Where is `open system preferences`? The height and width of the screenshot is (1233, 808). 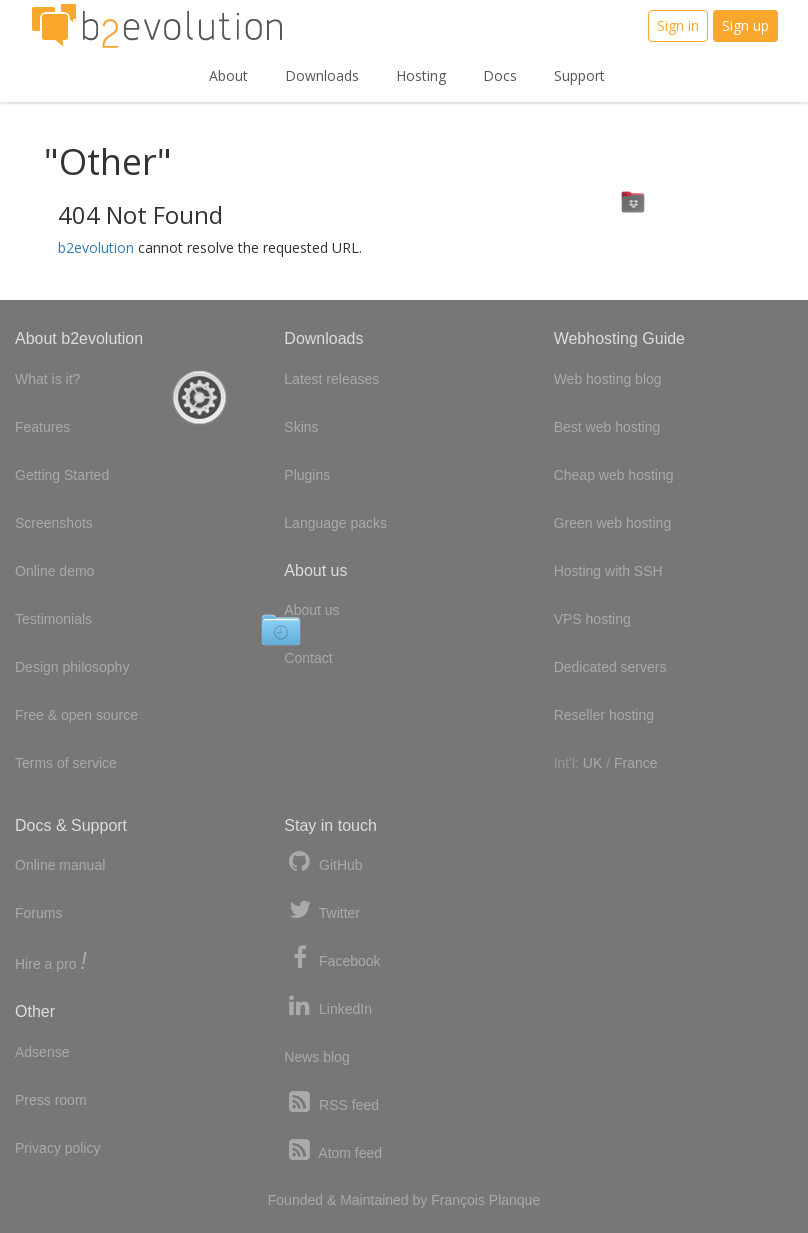 open system preferences is located at coordinates (199, 397).